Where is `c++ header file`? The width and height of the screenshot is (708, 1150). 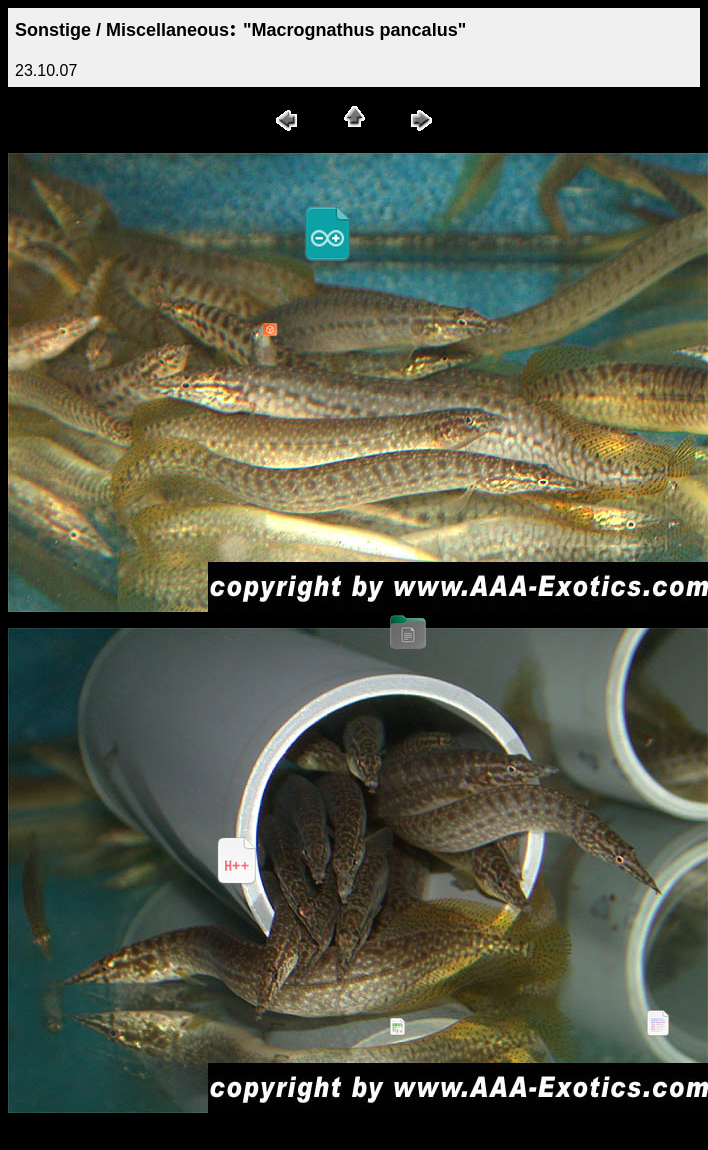 c++ header file is located at coordinates (236, 860).